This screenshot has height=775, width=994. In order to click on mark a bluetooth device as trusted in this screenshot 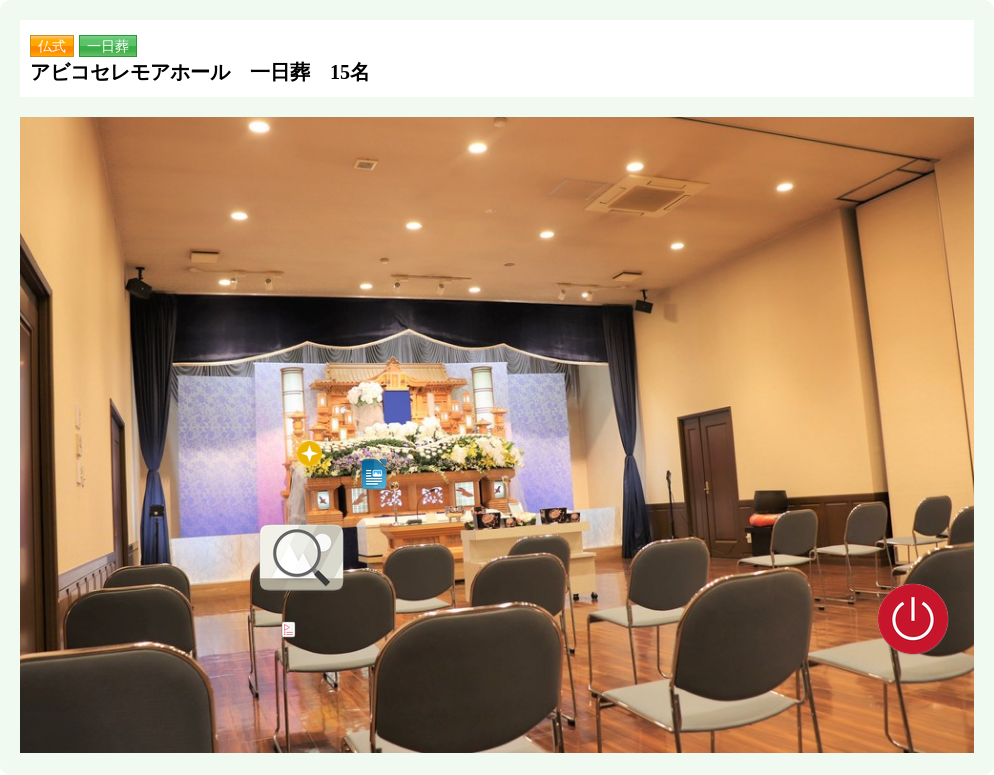, I will do `click(309, 453)`.